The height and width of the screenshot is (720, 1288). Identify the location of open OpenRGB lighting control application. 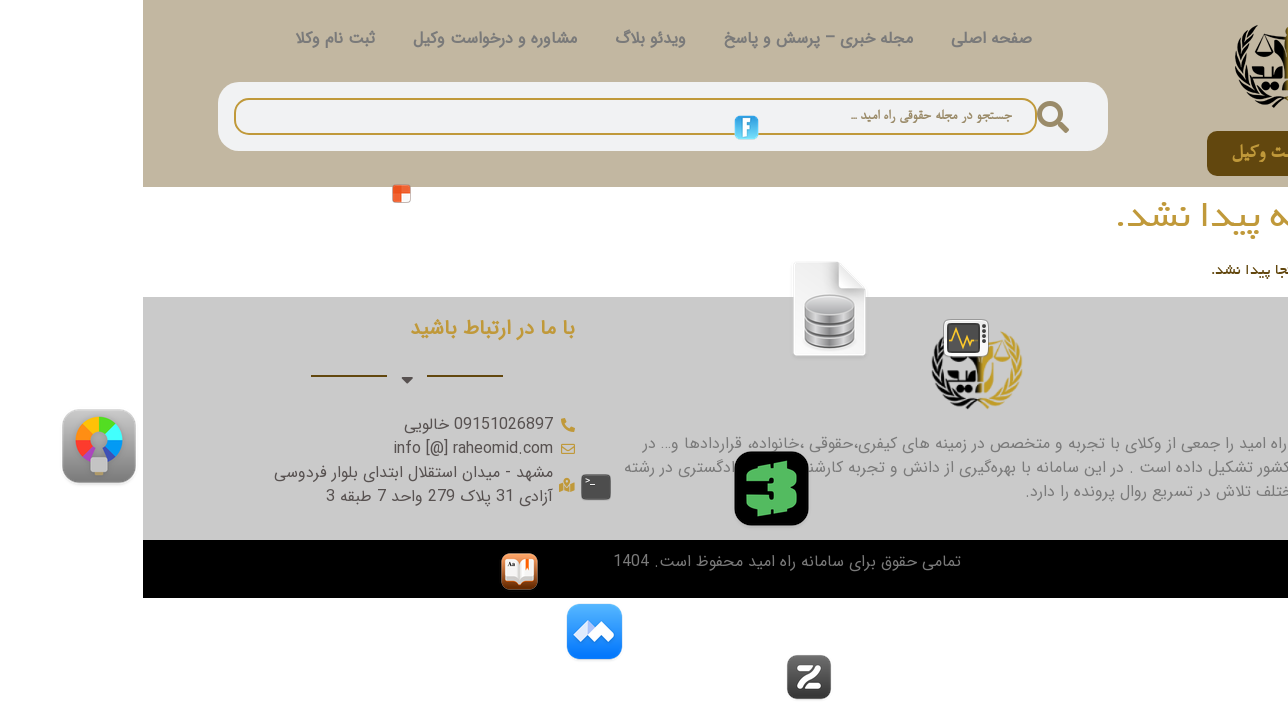
(99, 446).